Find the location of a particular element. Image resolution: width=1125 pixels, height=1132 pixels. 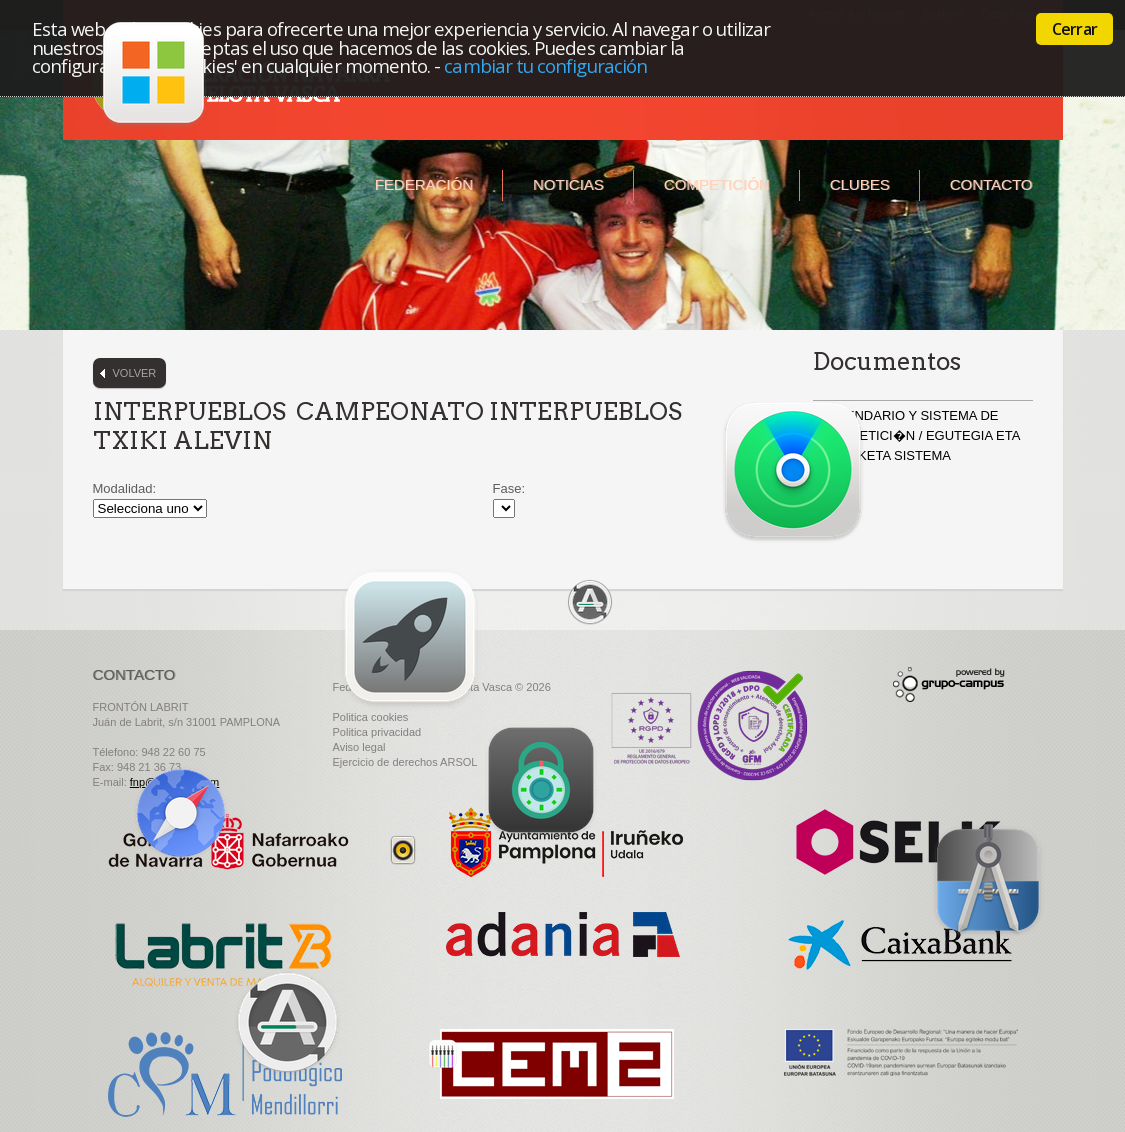

open the Find My app to locate devices or people is located at coordinates (793, 470).